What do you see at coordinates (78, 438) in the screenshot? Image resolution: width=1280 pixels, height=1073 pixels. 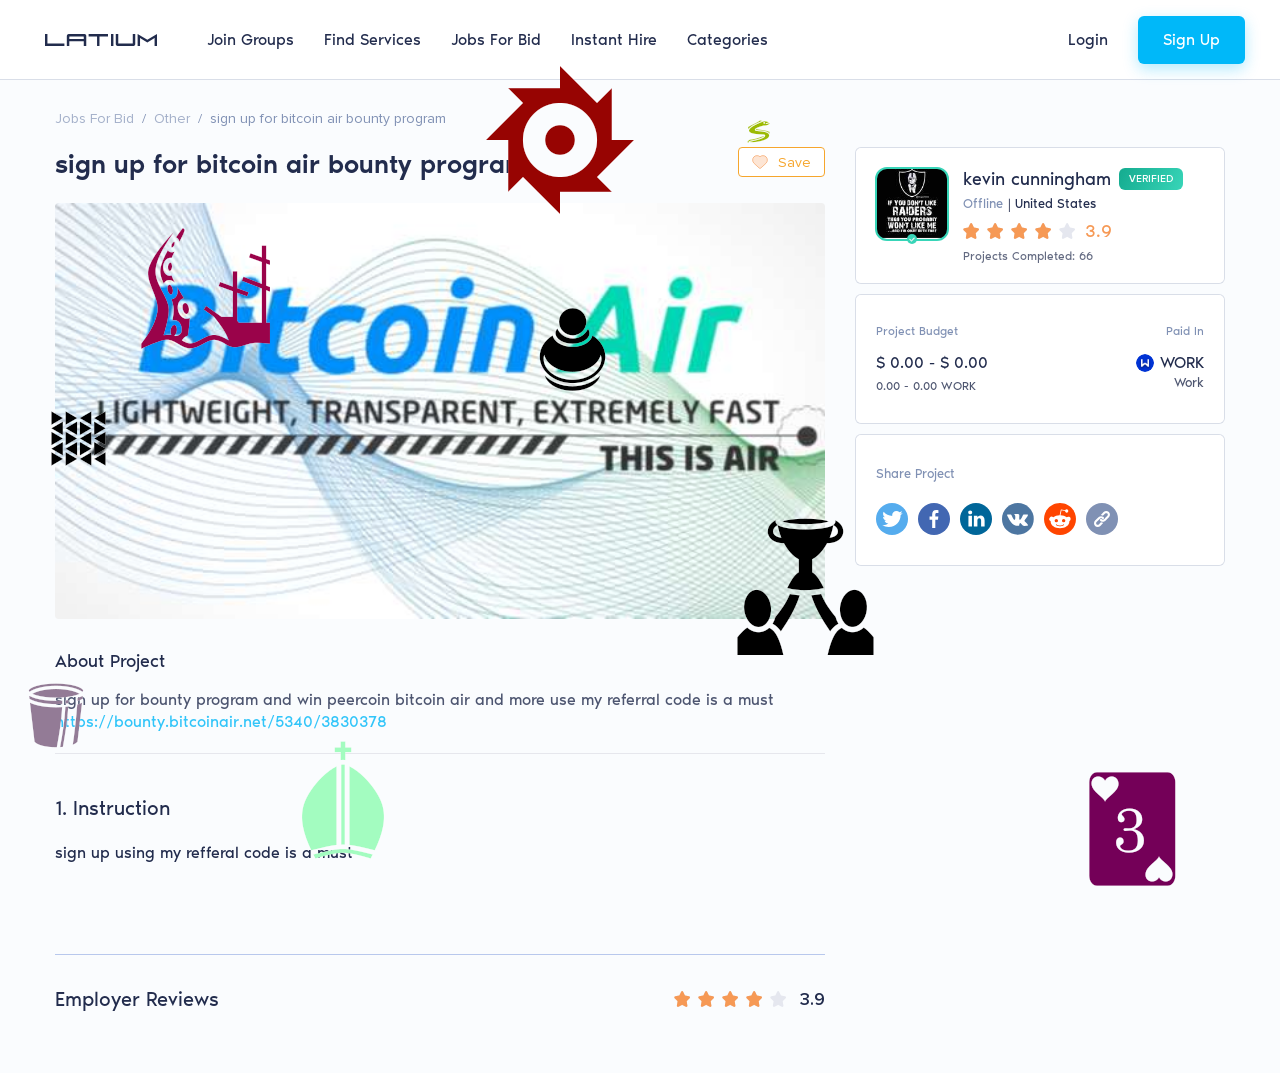 I see `decorative geometric pattern element` at bounding box center [78, 438].